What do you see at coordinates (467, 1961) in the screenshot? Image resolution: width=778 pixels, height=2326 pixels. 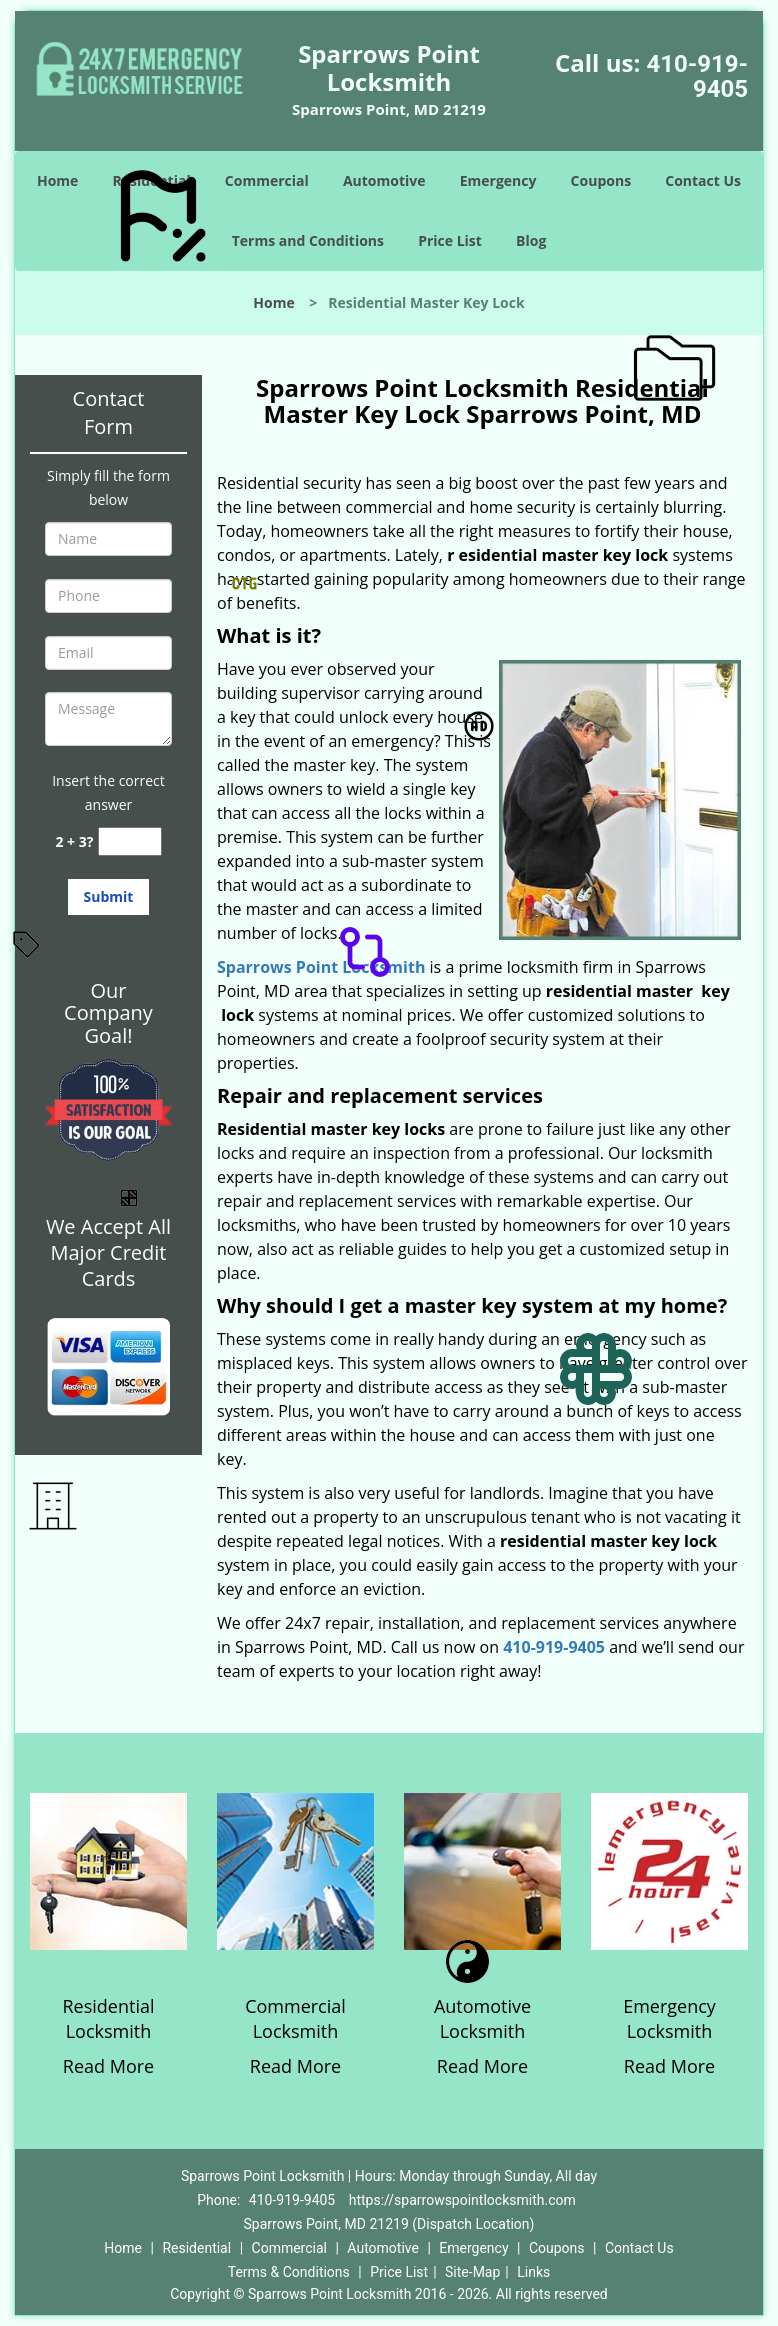 I see `access balance or wellness settings` at bounding box center [467, 1961].